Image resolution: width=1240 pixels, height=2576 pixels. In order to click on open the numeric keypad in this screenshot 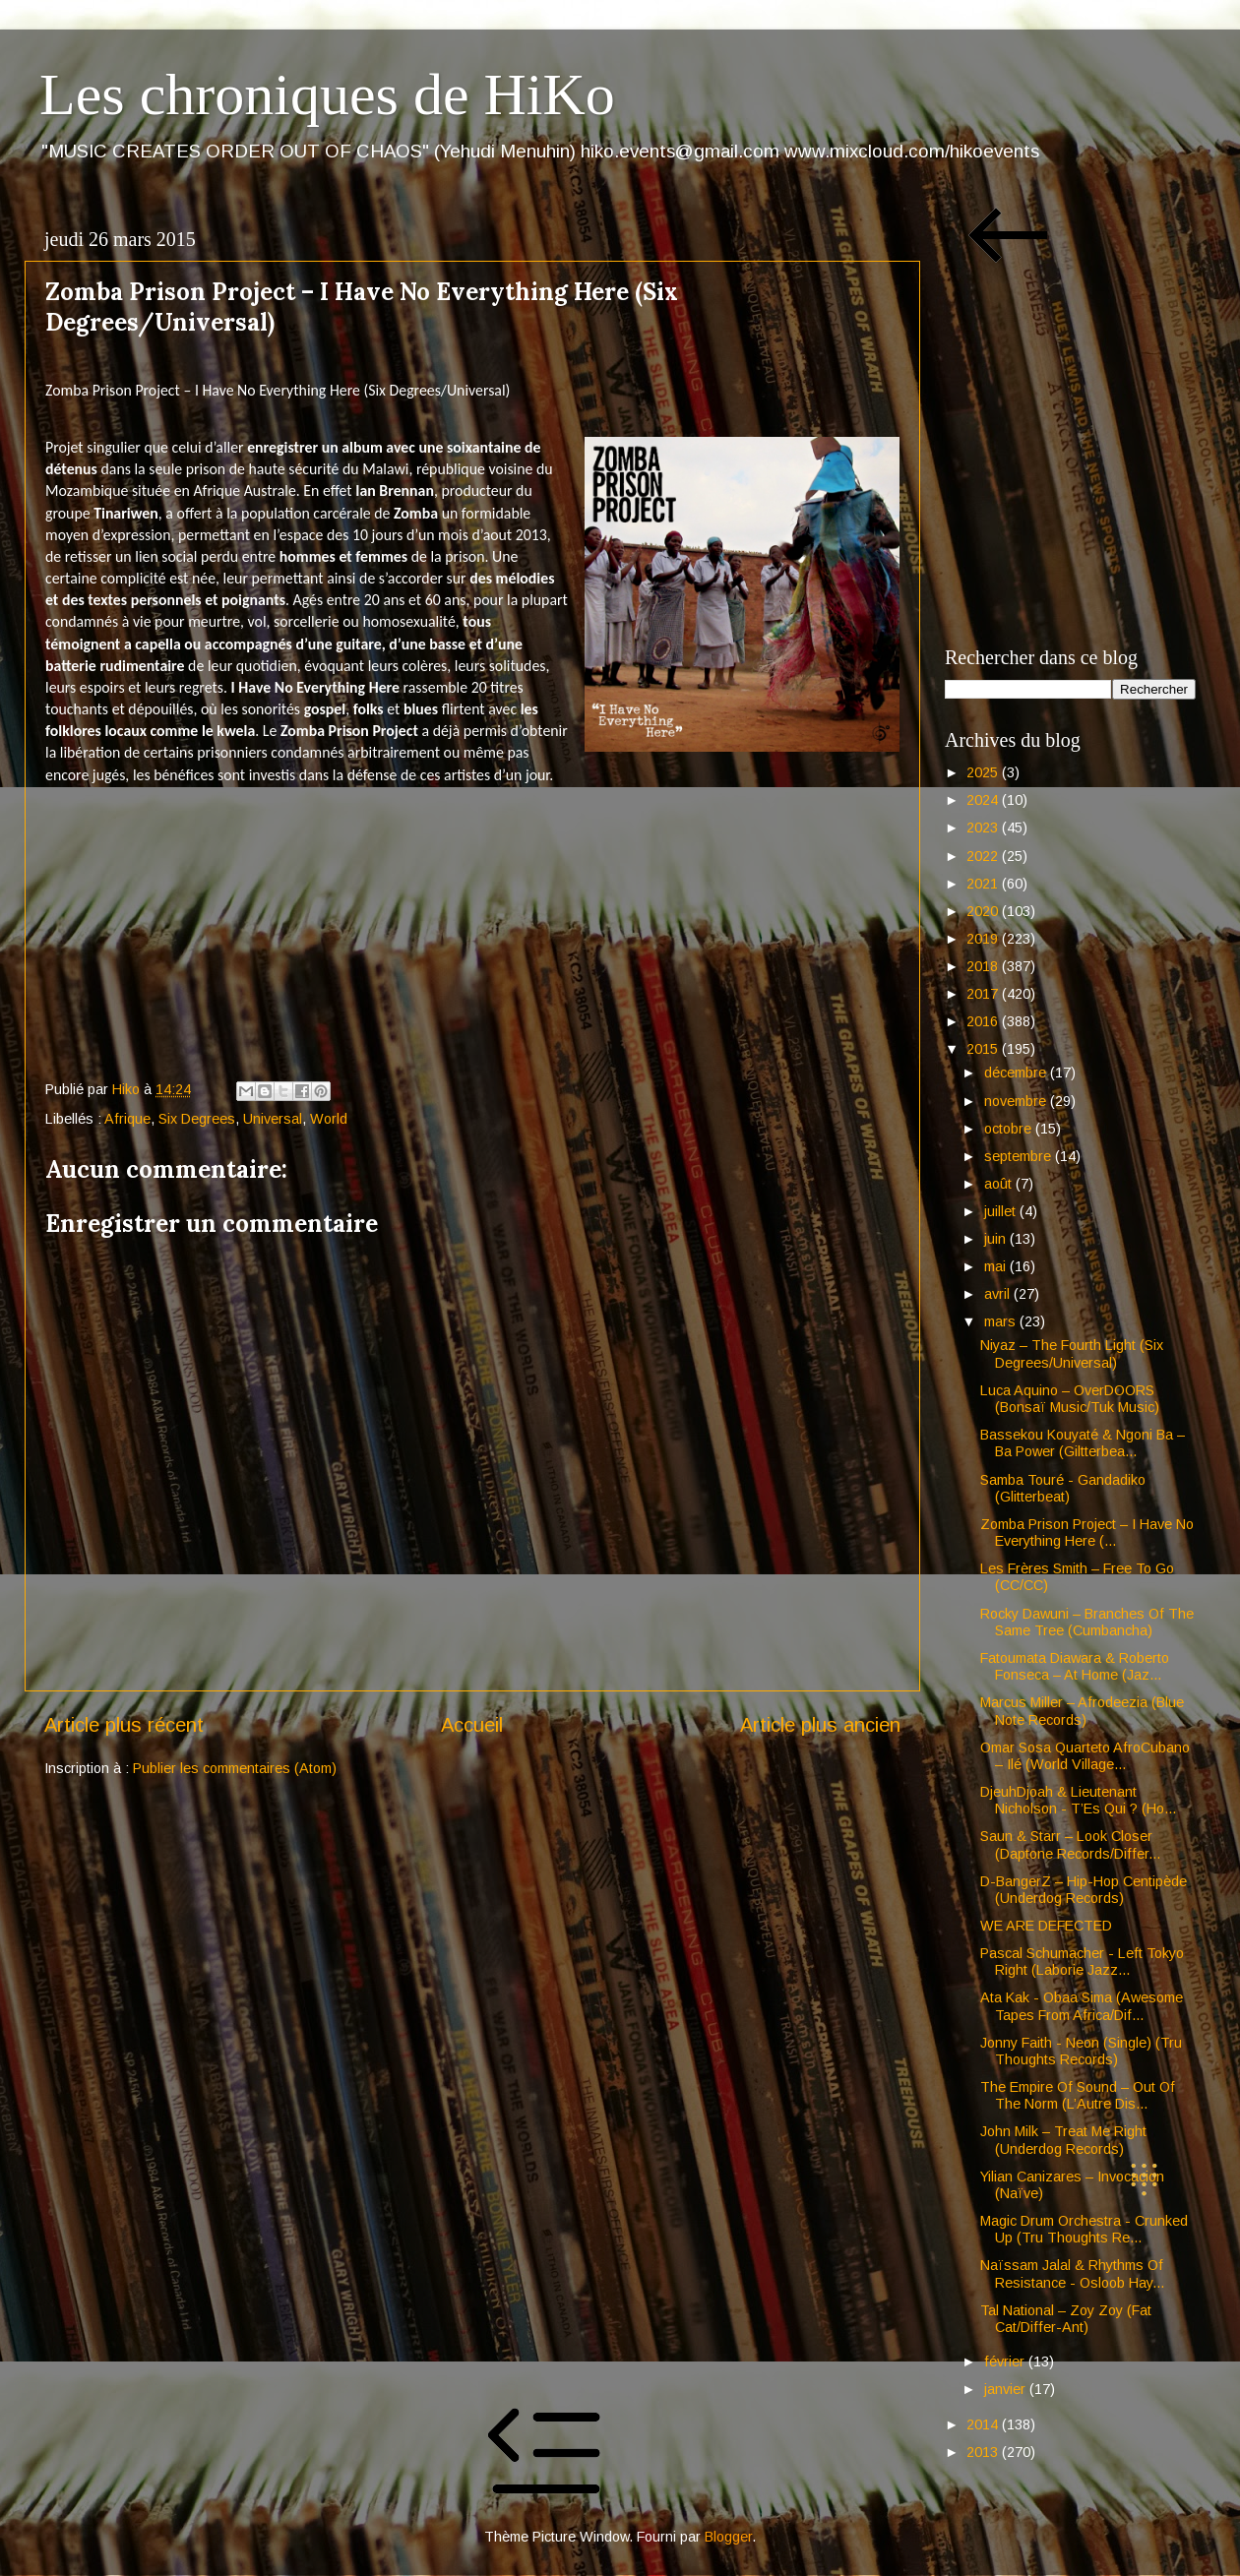, I will do `click(1144, 2178)`.